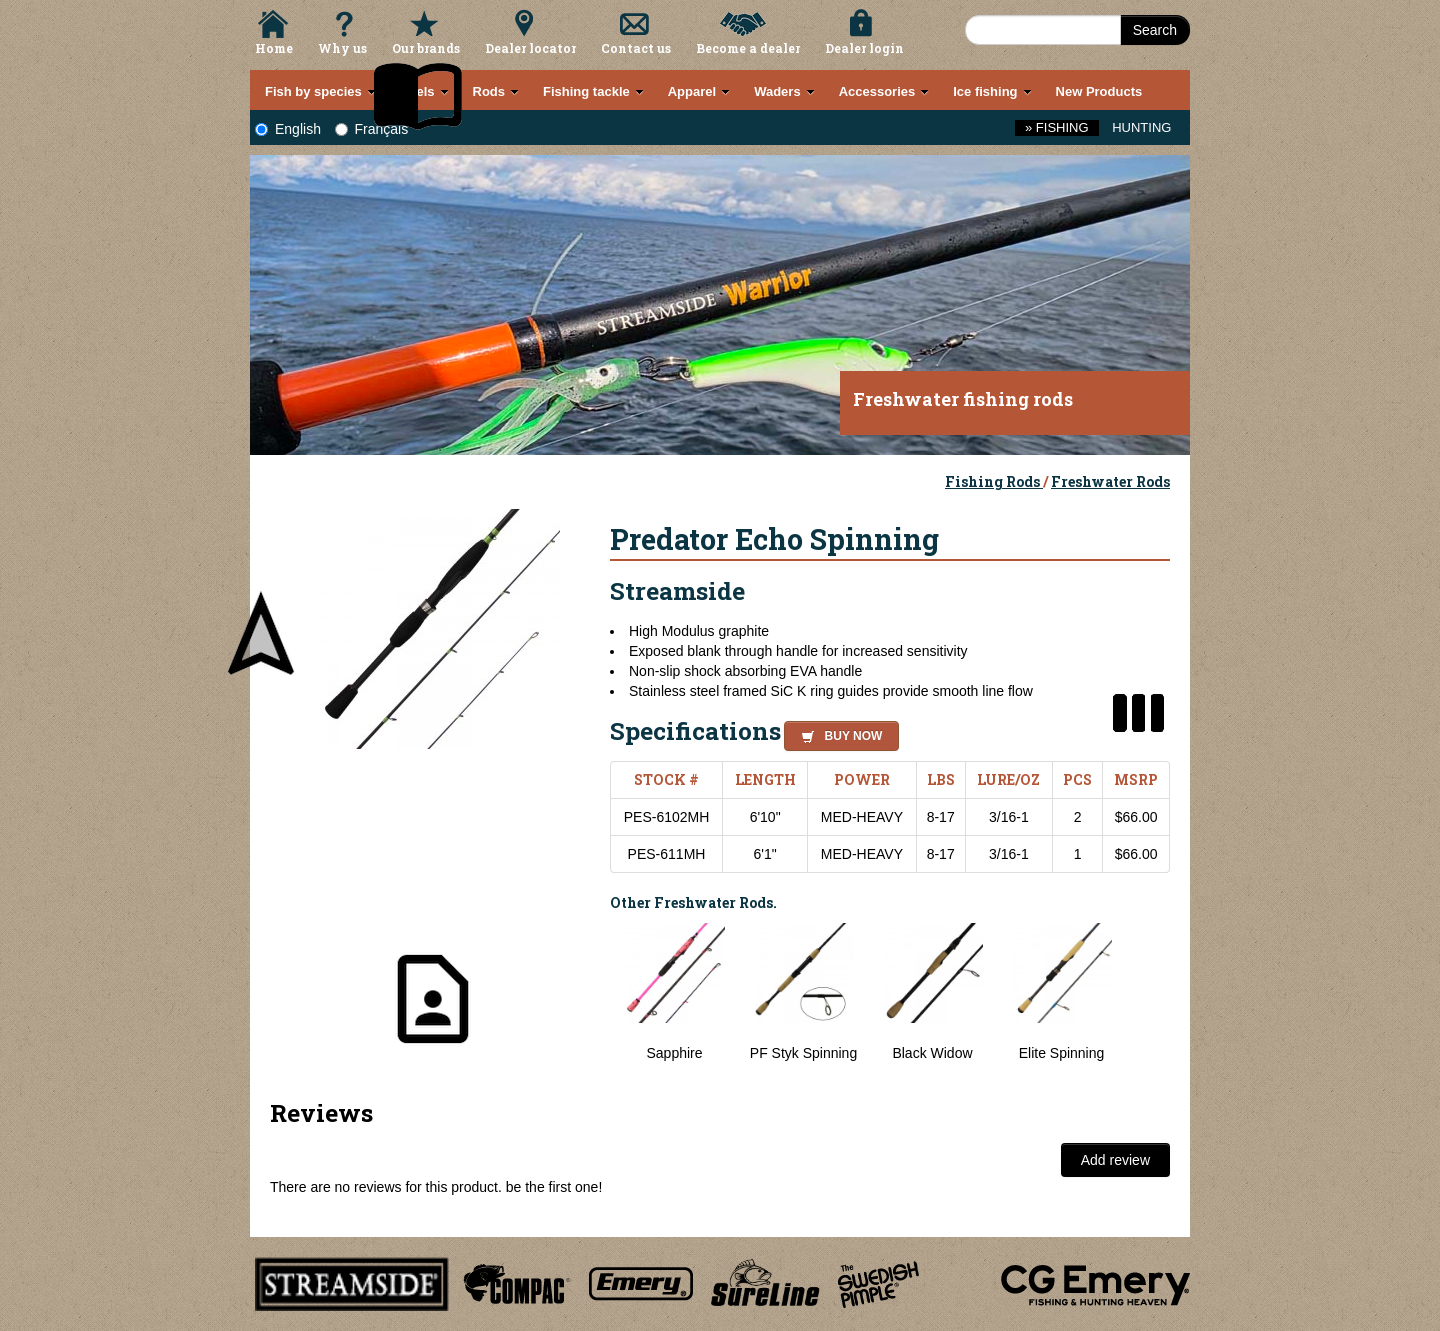 The image size is (1440, 1331). What do you see at coordinates (1140, 713) in the screenshot?
I see `switch to week view in calendar` at bounding box center [1140, 713].